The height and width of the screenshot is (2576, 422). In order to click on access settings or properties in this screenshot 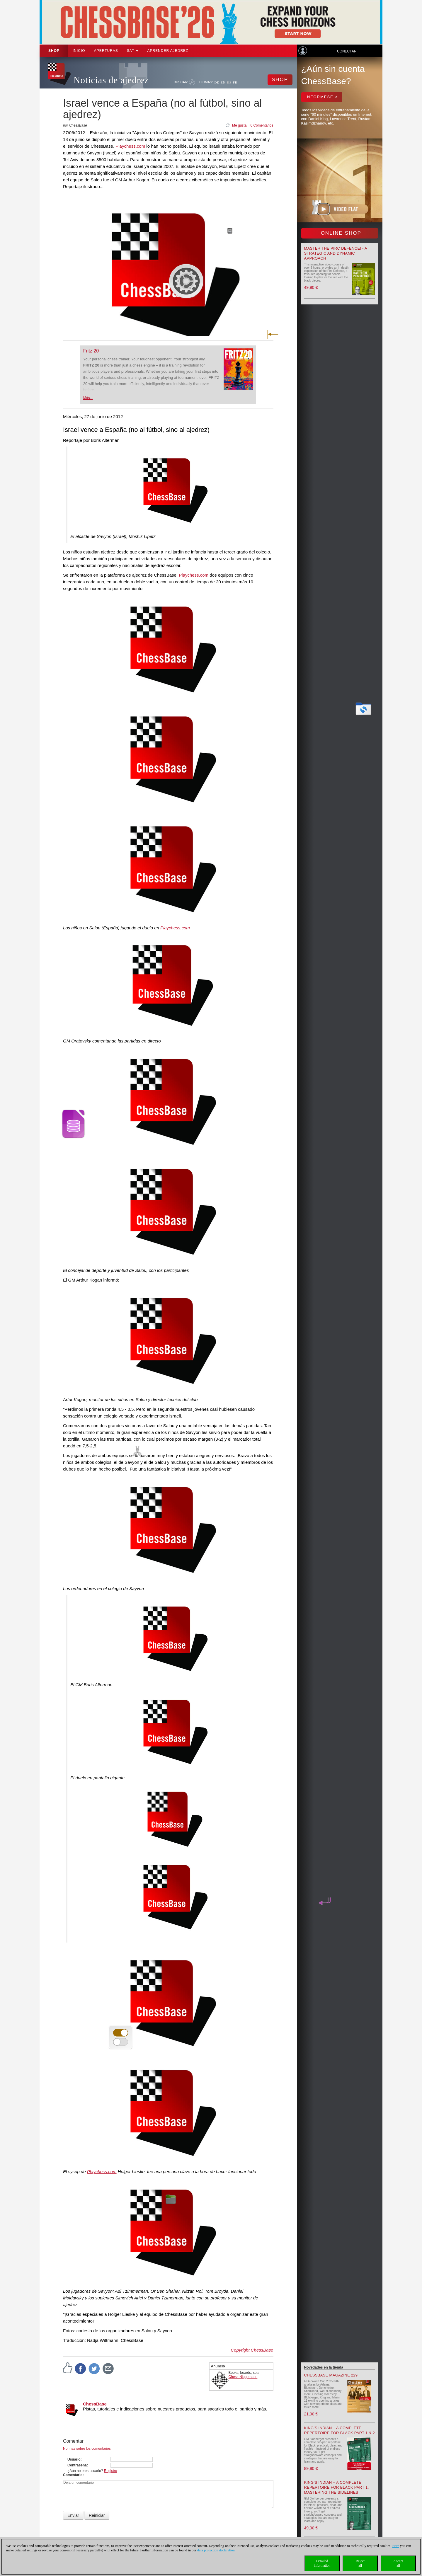, I will do `click(186, 281)`.